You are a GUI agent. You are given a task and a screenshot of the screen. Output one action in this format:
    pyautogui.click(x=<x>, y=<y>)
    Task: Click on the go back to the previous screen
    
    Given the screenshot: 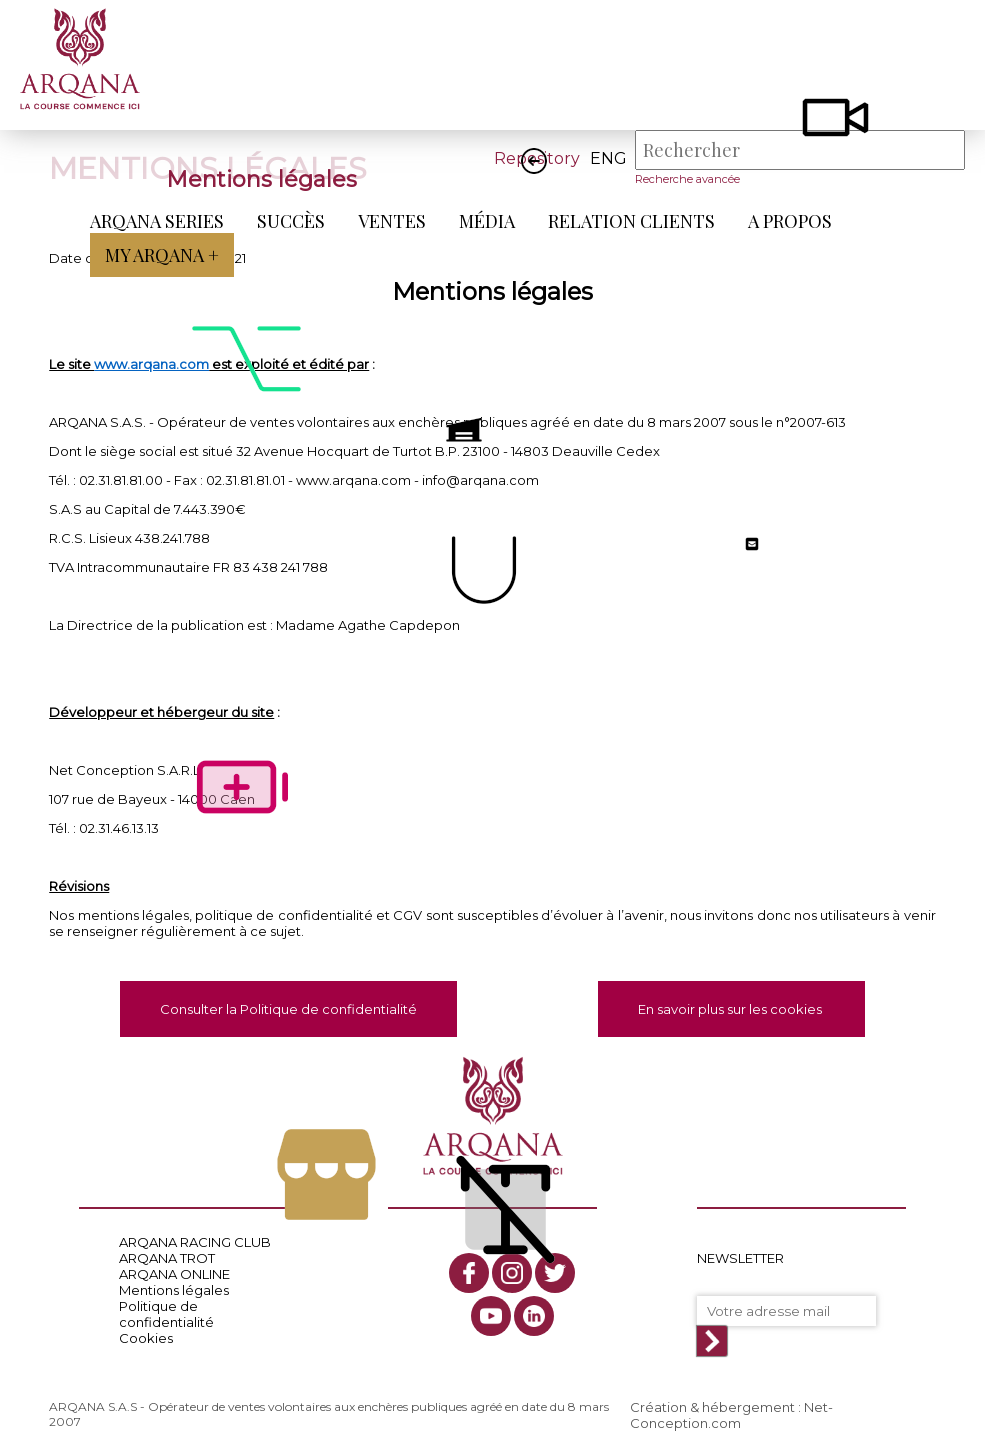 What is the action you would take?
    pyautogui.click(x=534, y=161)
    